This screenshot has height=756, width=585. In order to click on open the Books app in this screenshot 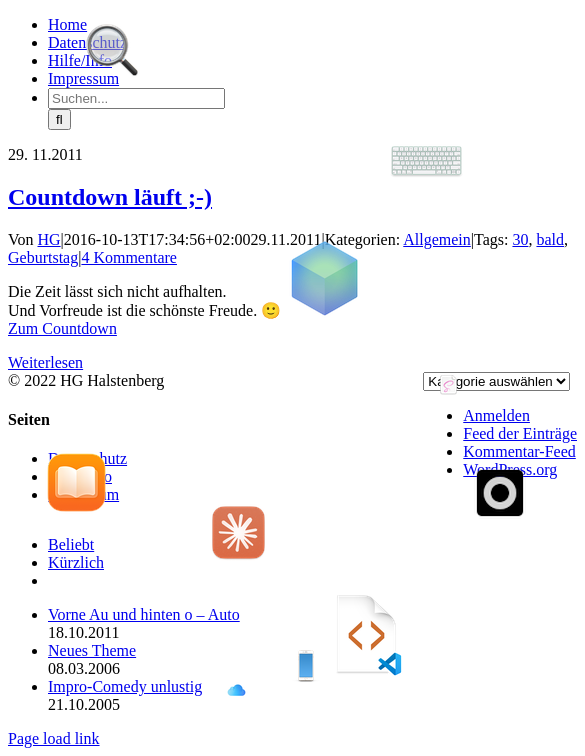, I will do `click(76, 482)`.